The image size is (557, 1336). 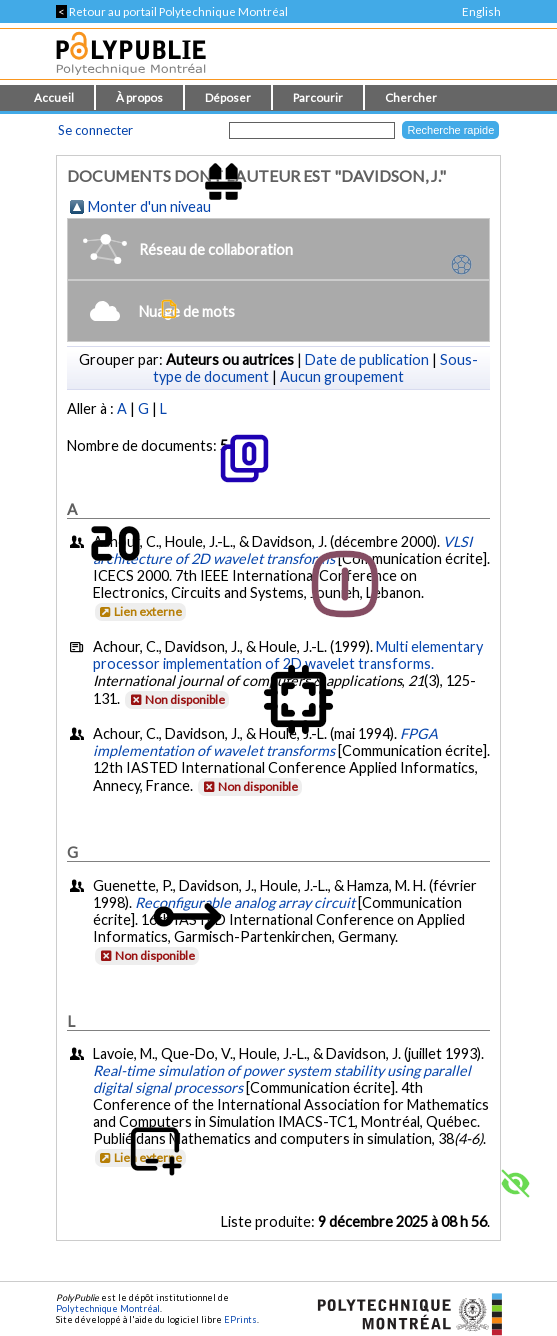 What do you see at coordinates (155, 1149) in the screenshot?
I see `add a new iPad or tablet device` at bounding box center [155, 1149].